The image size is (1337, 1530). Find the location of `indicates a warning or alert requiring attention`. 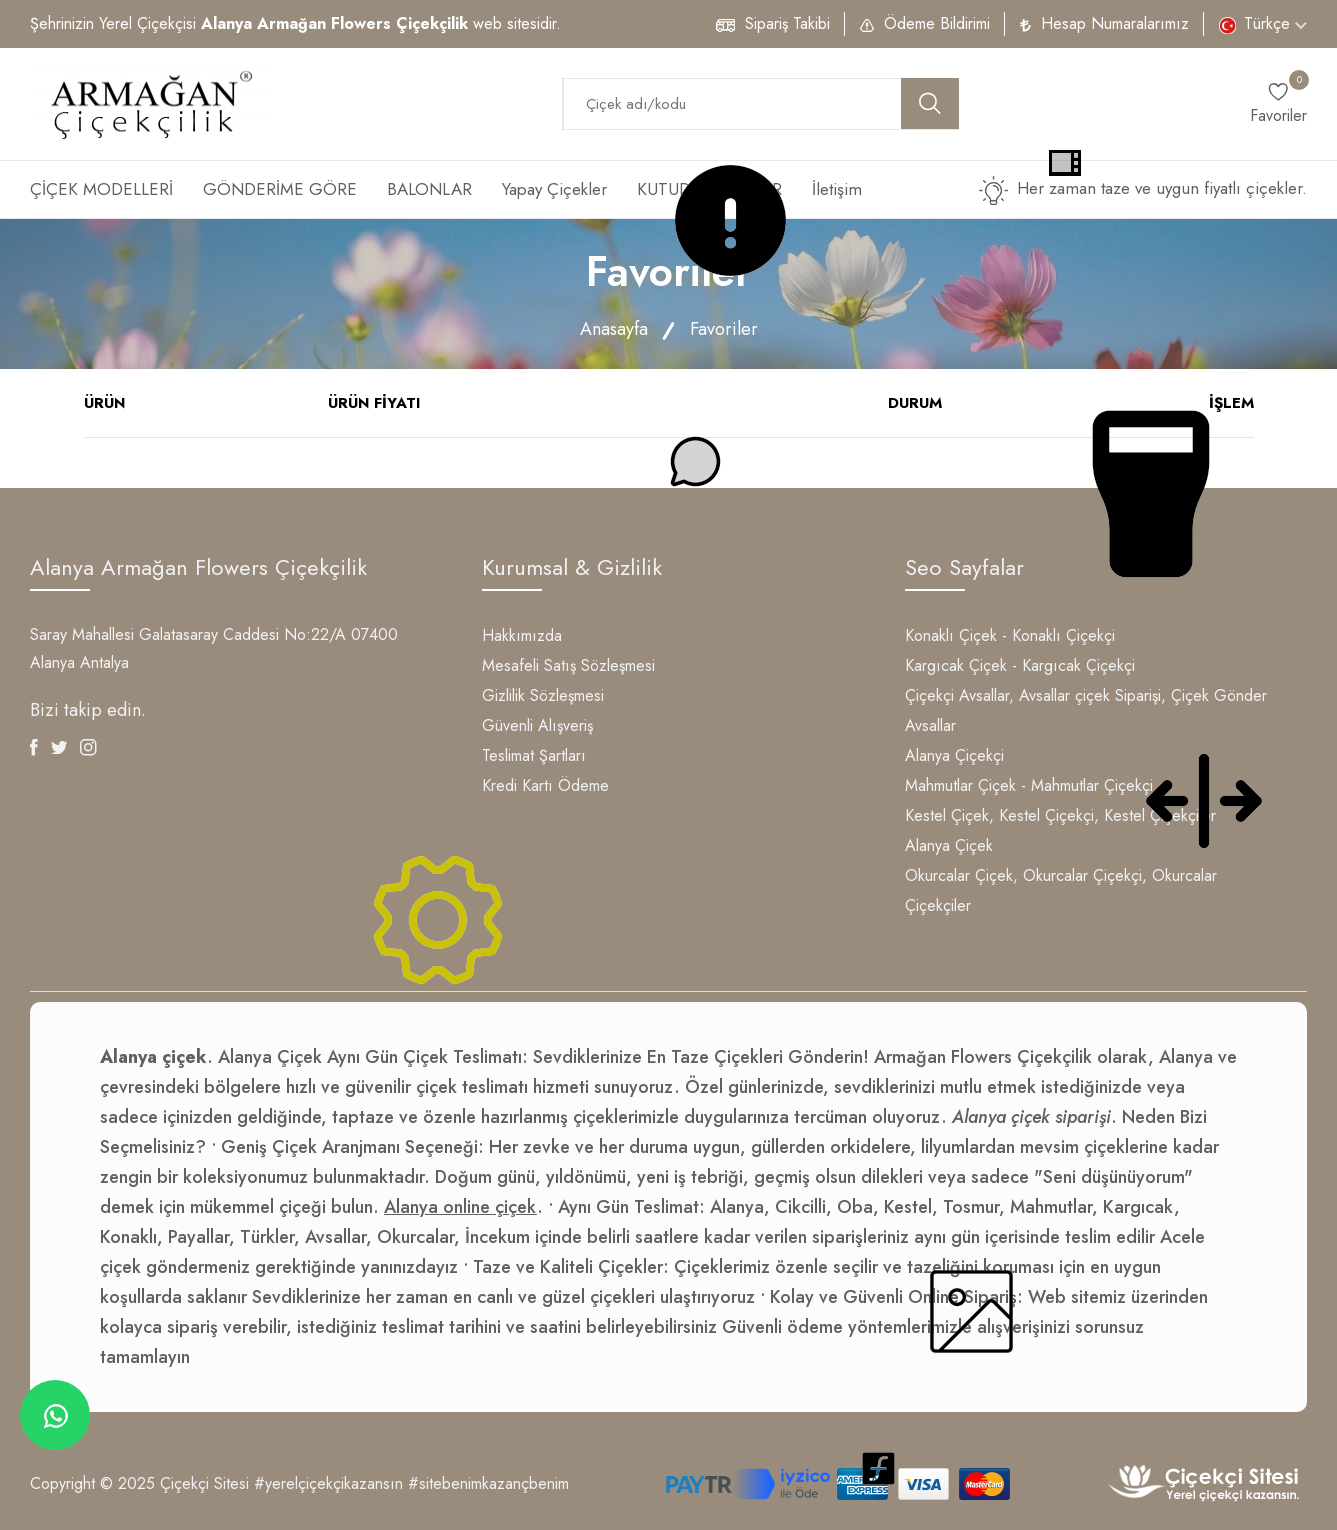

indicates a warning or alert requiring attention is located at coordinates (730, 220).